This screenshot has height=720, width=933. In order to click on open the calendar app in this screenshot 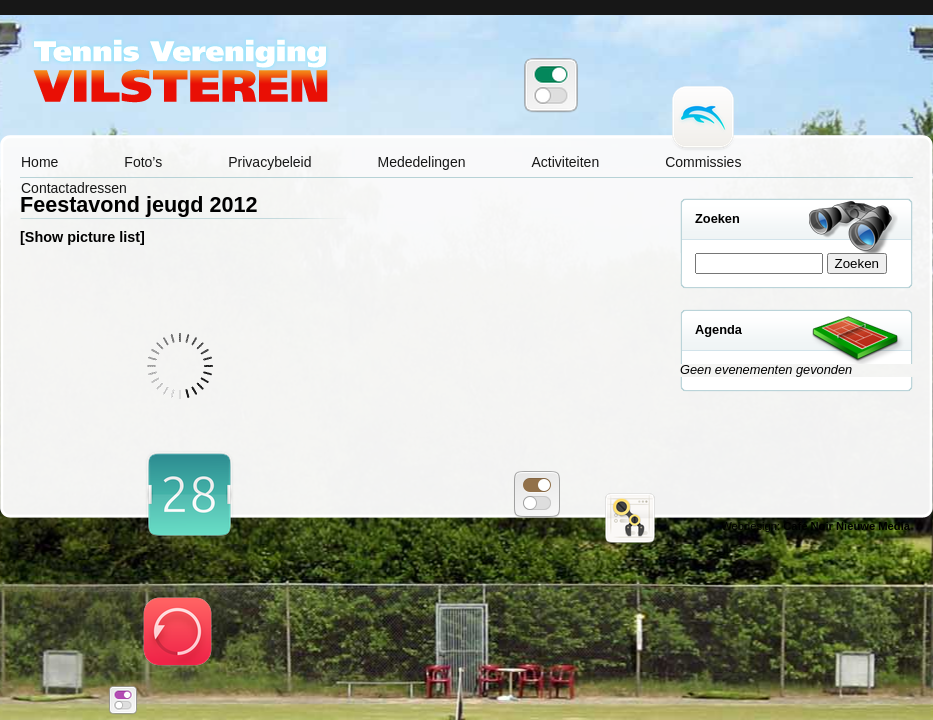, I will do `click(189, 494)`.